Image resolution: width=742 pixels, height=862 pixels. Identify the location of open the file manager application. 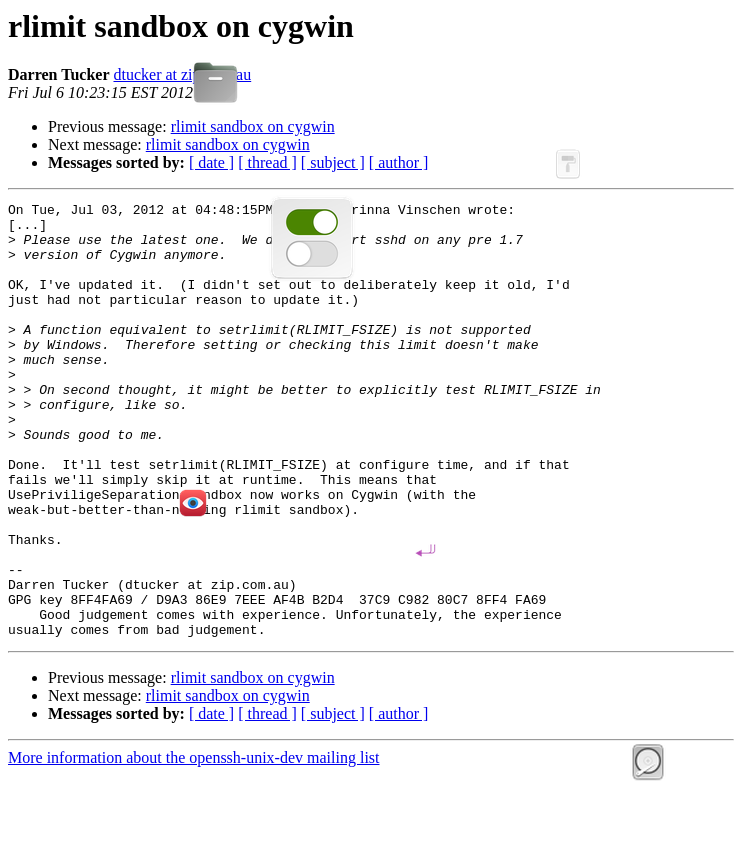
(215, 82).